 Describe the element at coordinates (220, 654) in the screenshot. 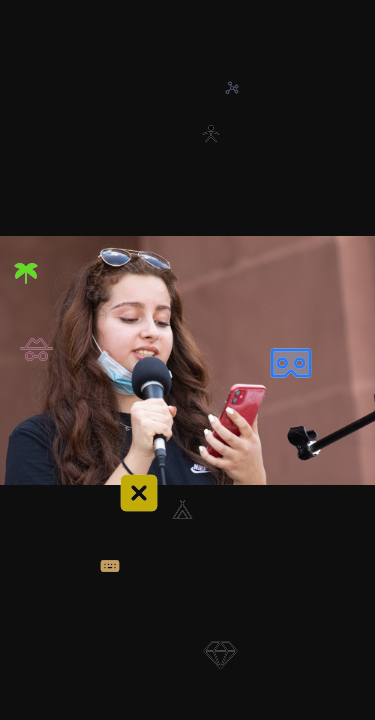

I see `open sketch design app` at that location.